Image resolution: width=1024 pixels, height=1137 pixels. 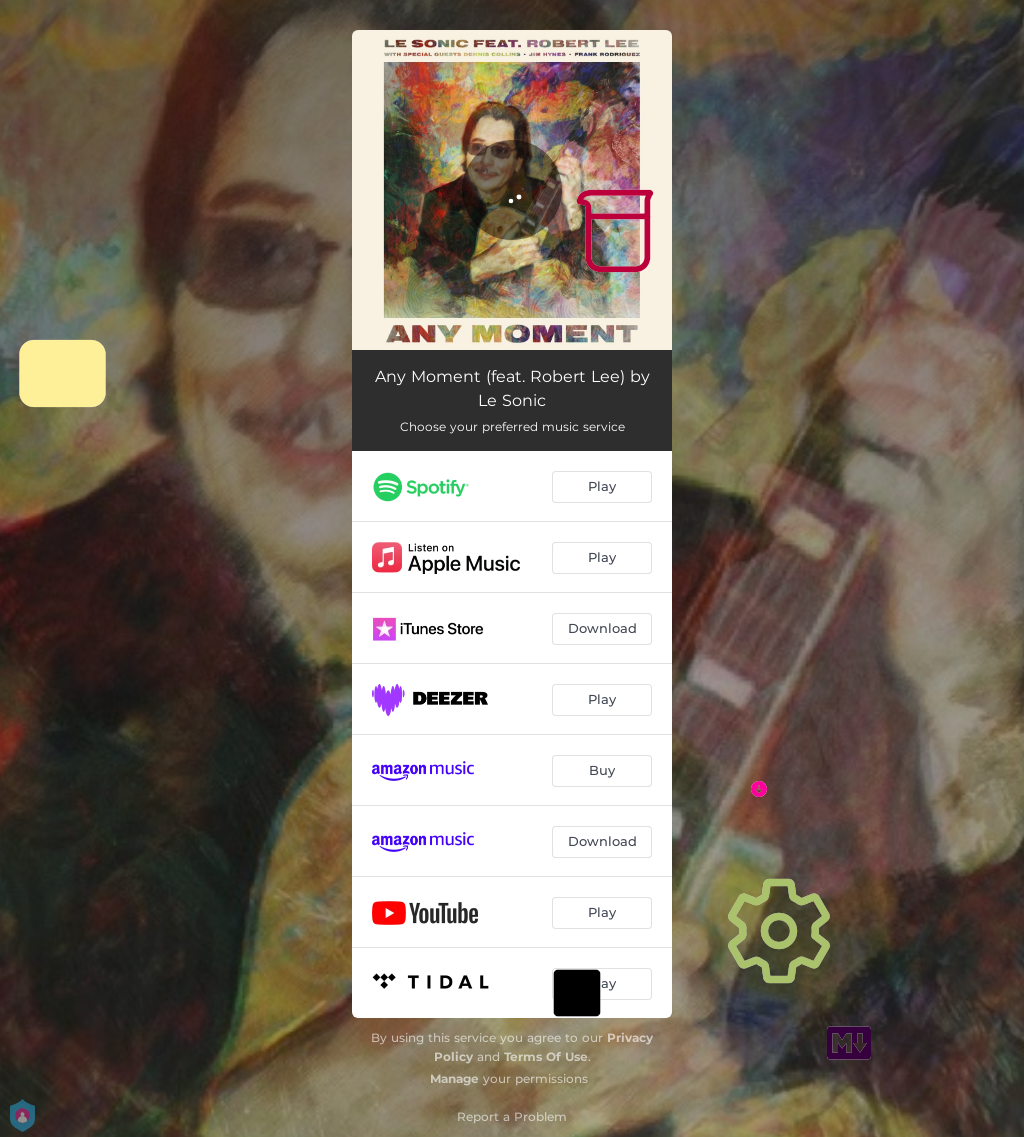 I want to click on indicates markdown formatting is supported, so click(x=849, y=1043).